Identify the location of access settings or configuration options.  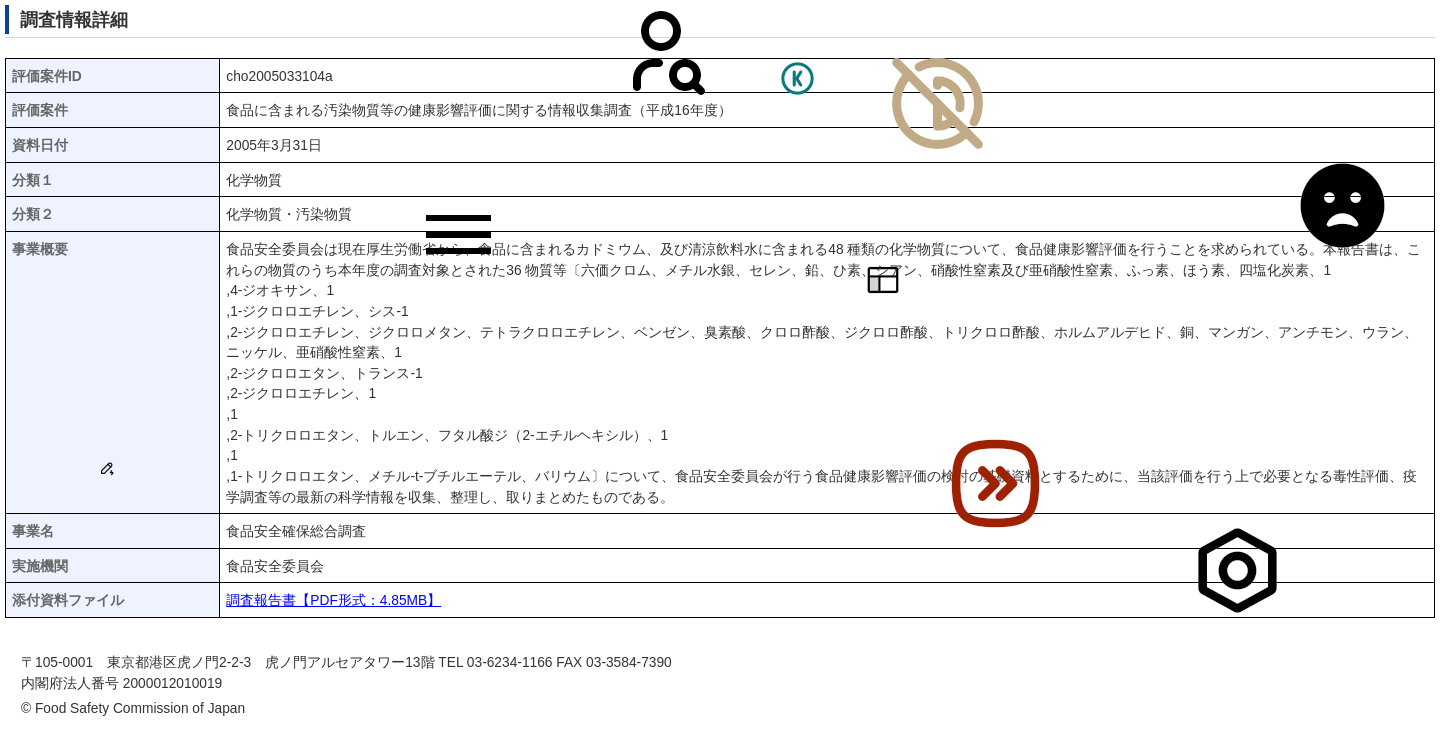
(1237, 570).